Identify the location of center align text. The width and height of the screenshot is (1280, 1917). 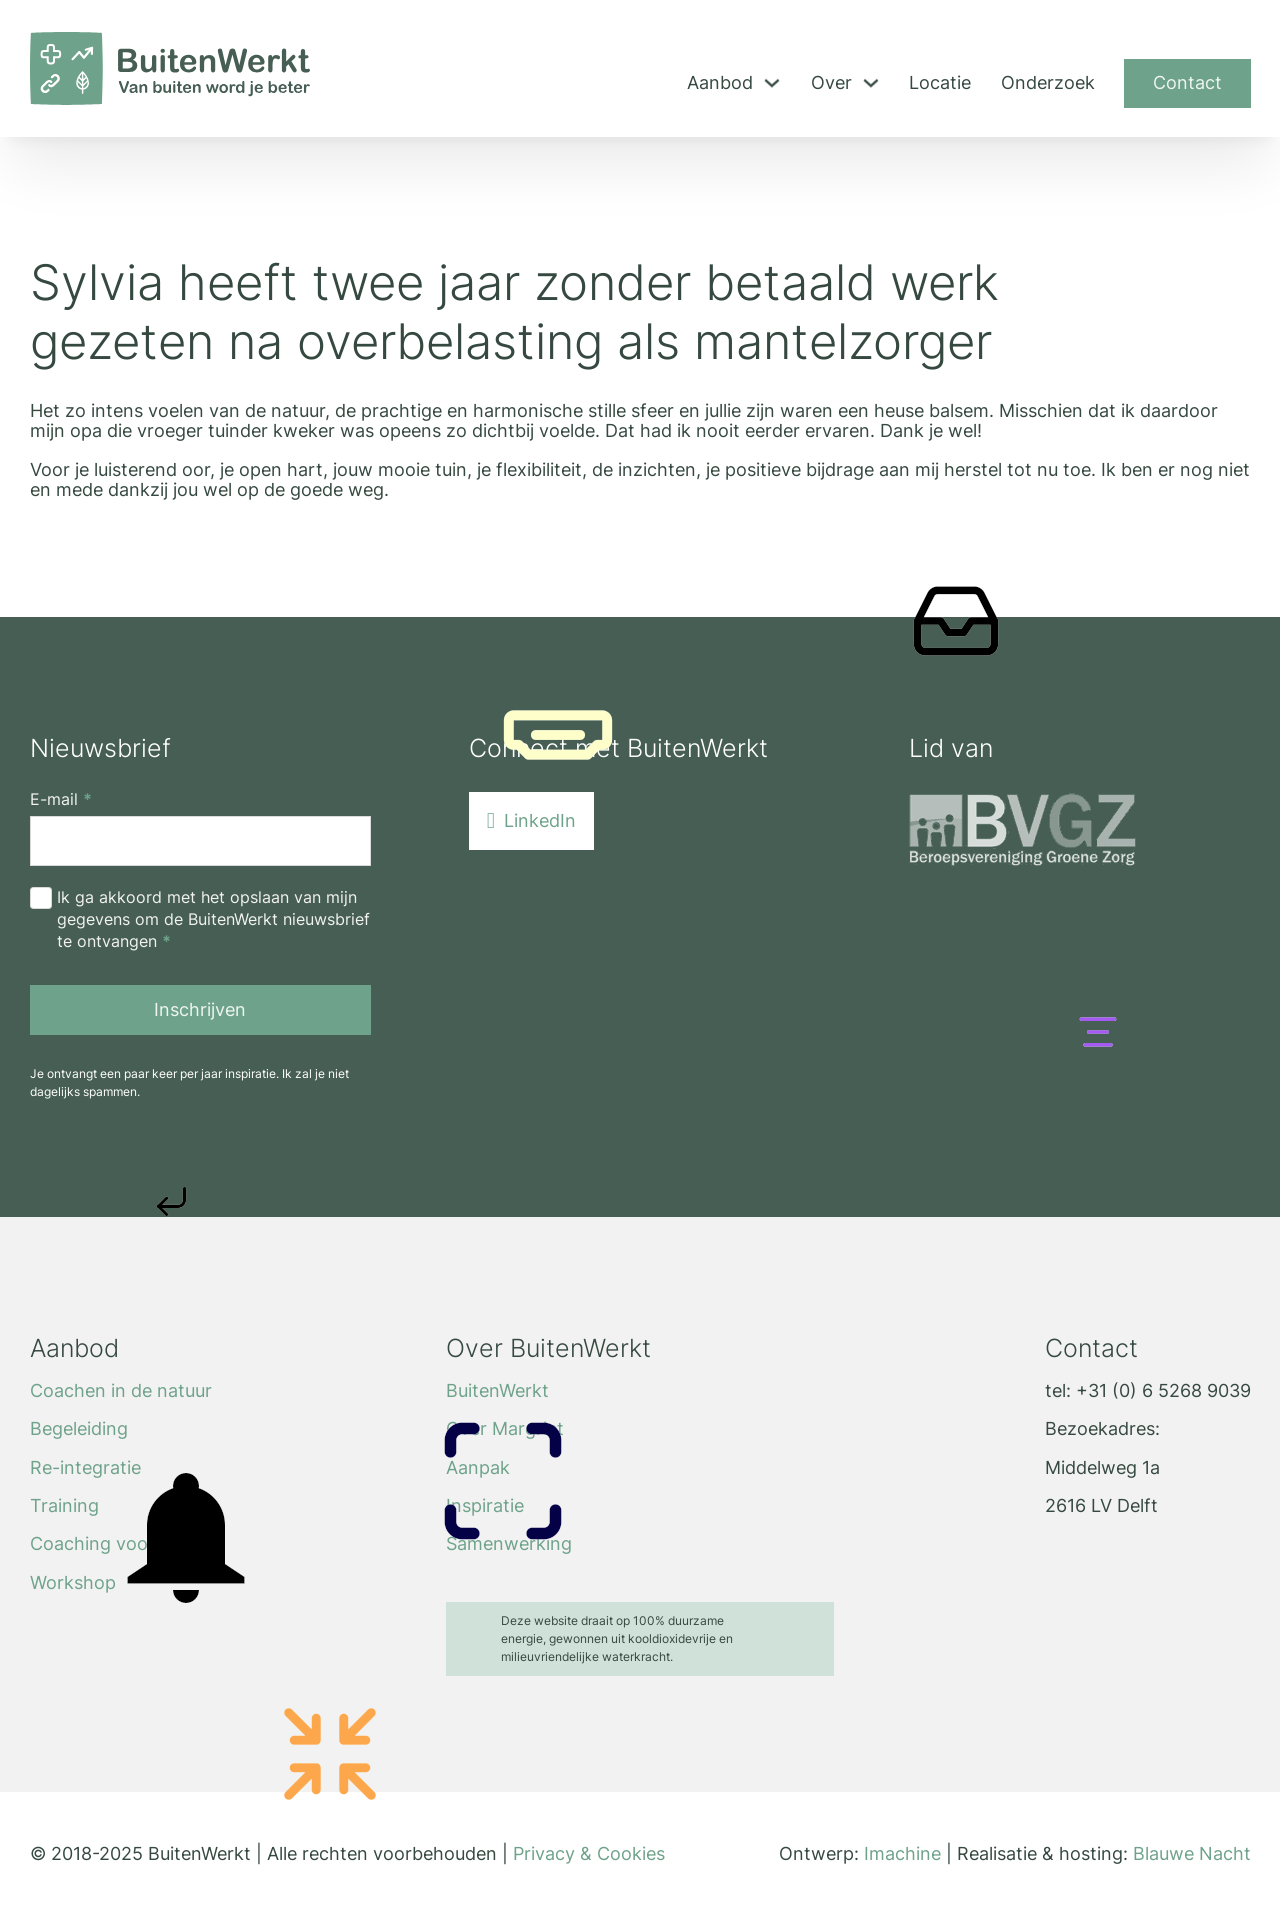
(1098, 1032).